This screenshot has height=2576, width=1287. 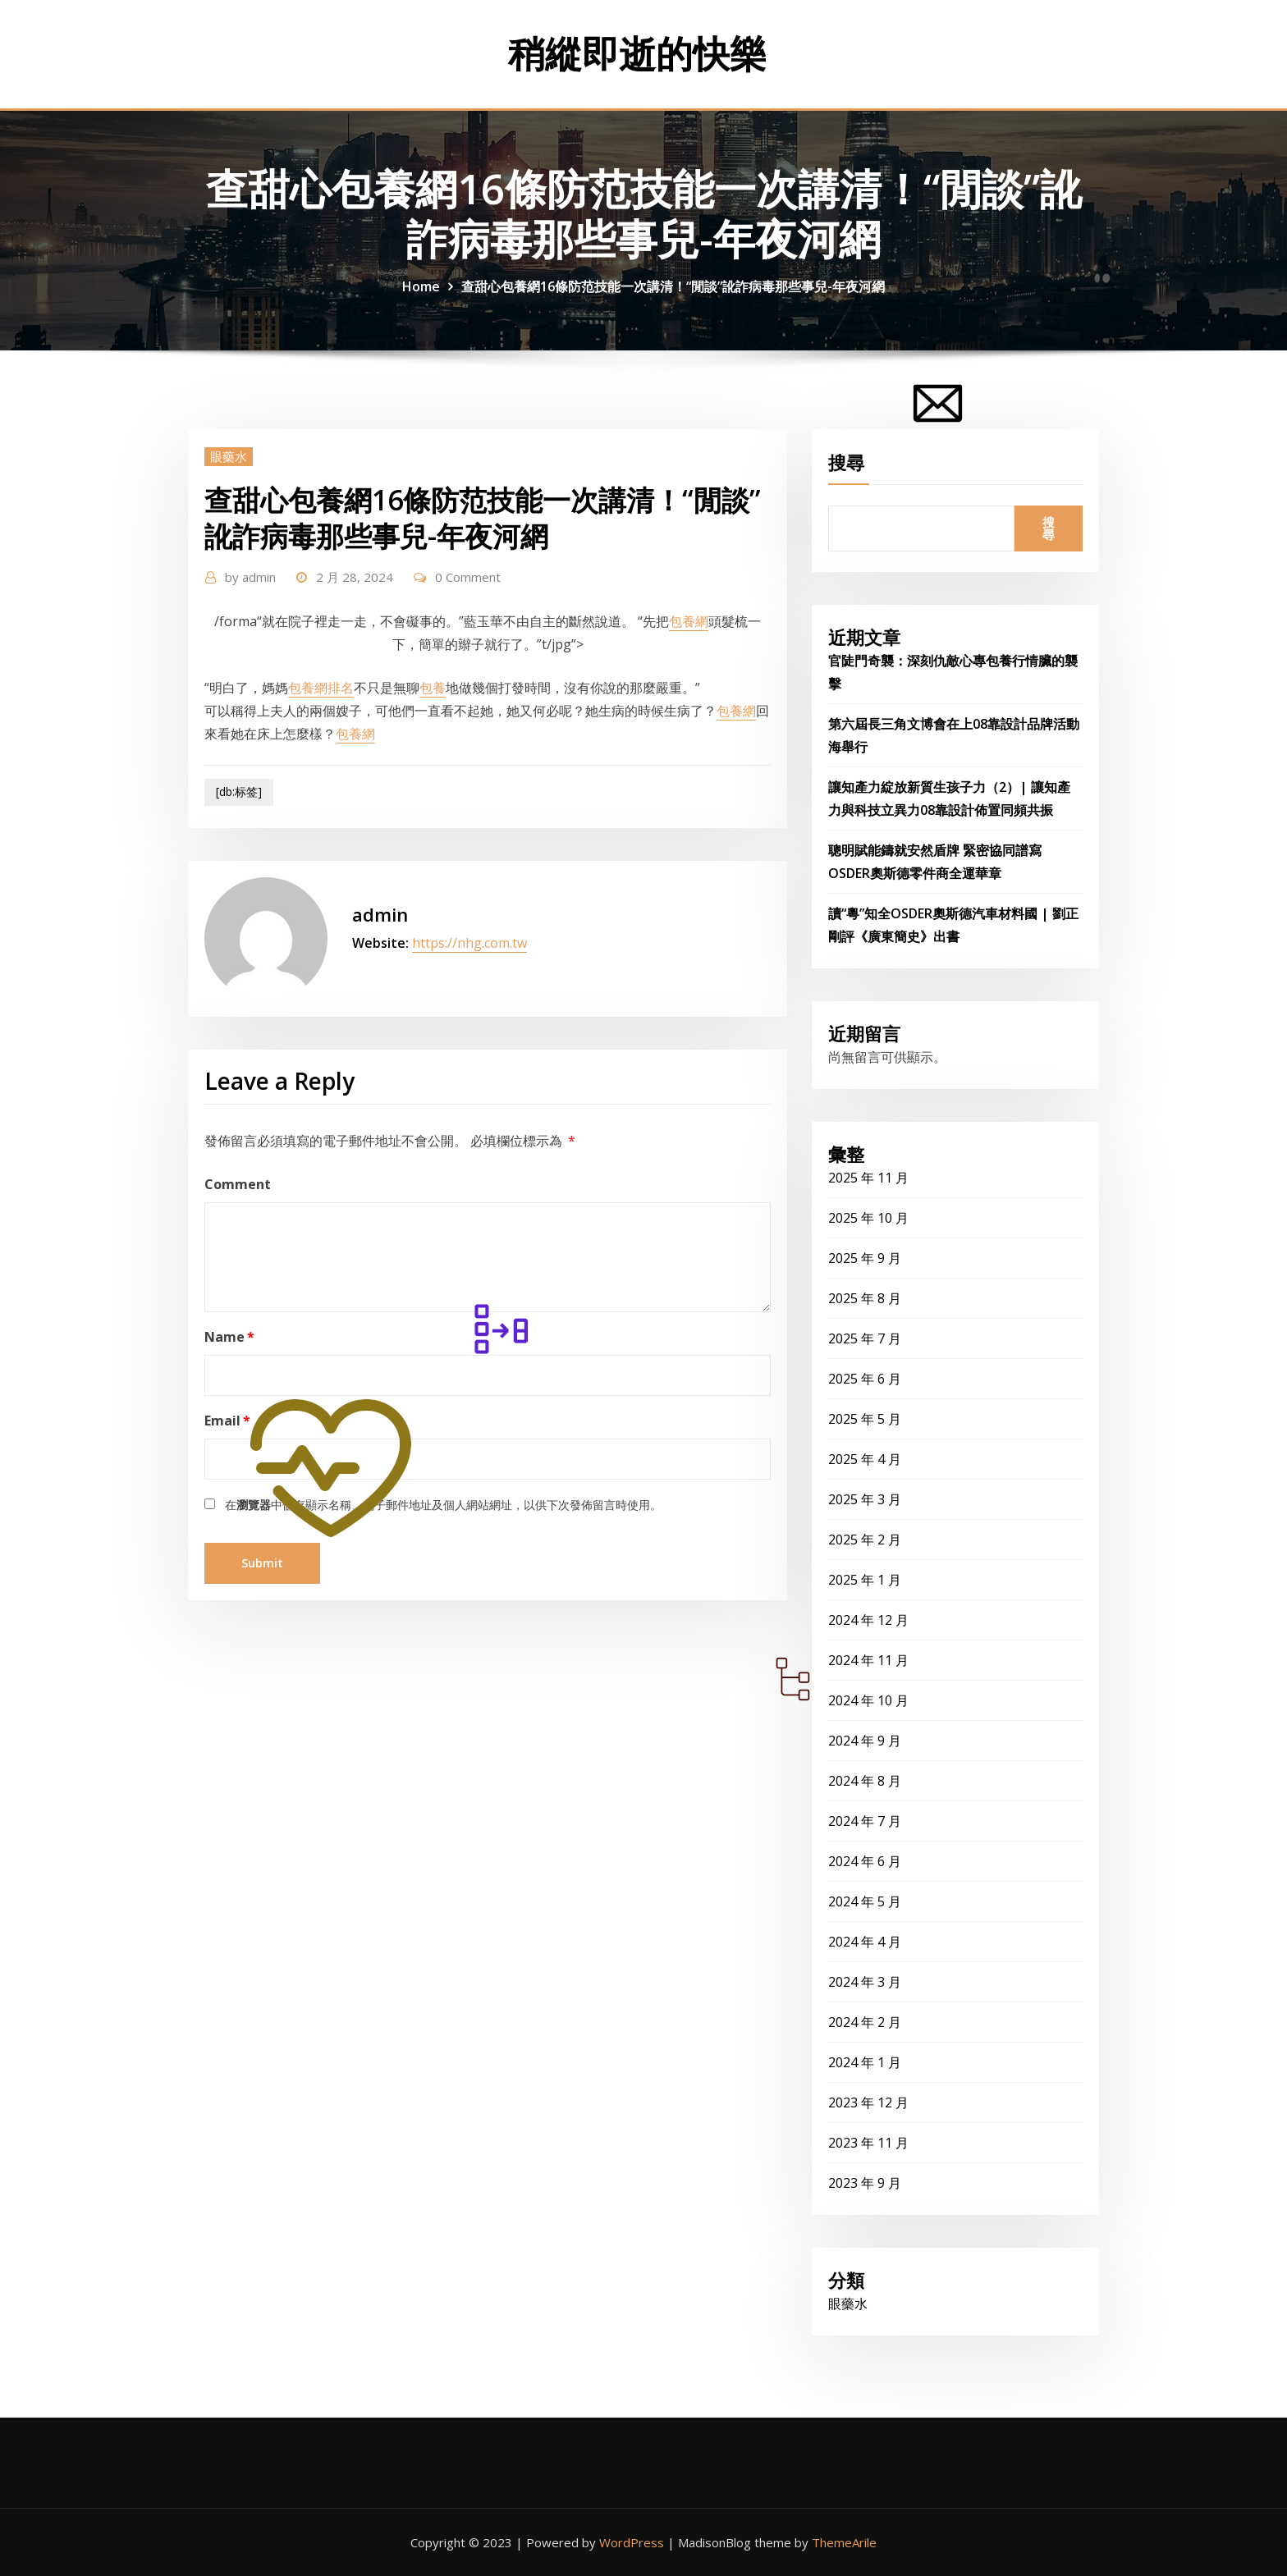 What do you see at coordinates (331, 1462) in the screenshot?
I see `view health or fitness metrics` at bounding box center [331, 1462].